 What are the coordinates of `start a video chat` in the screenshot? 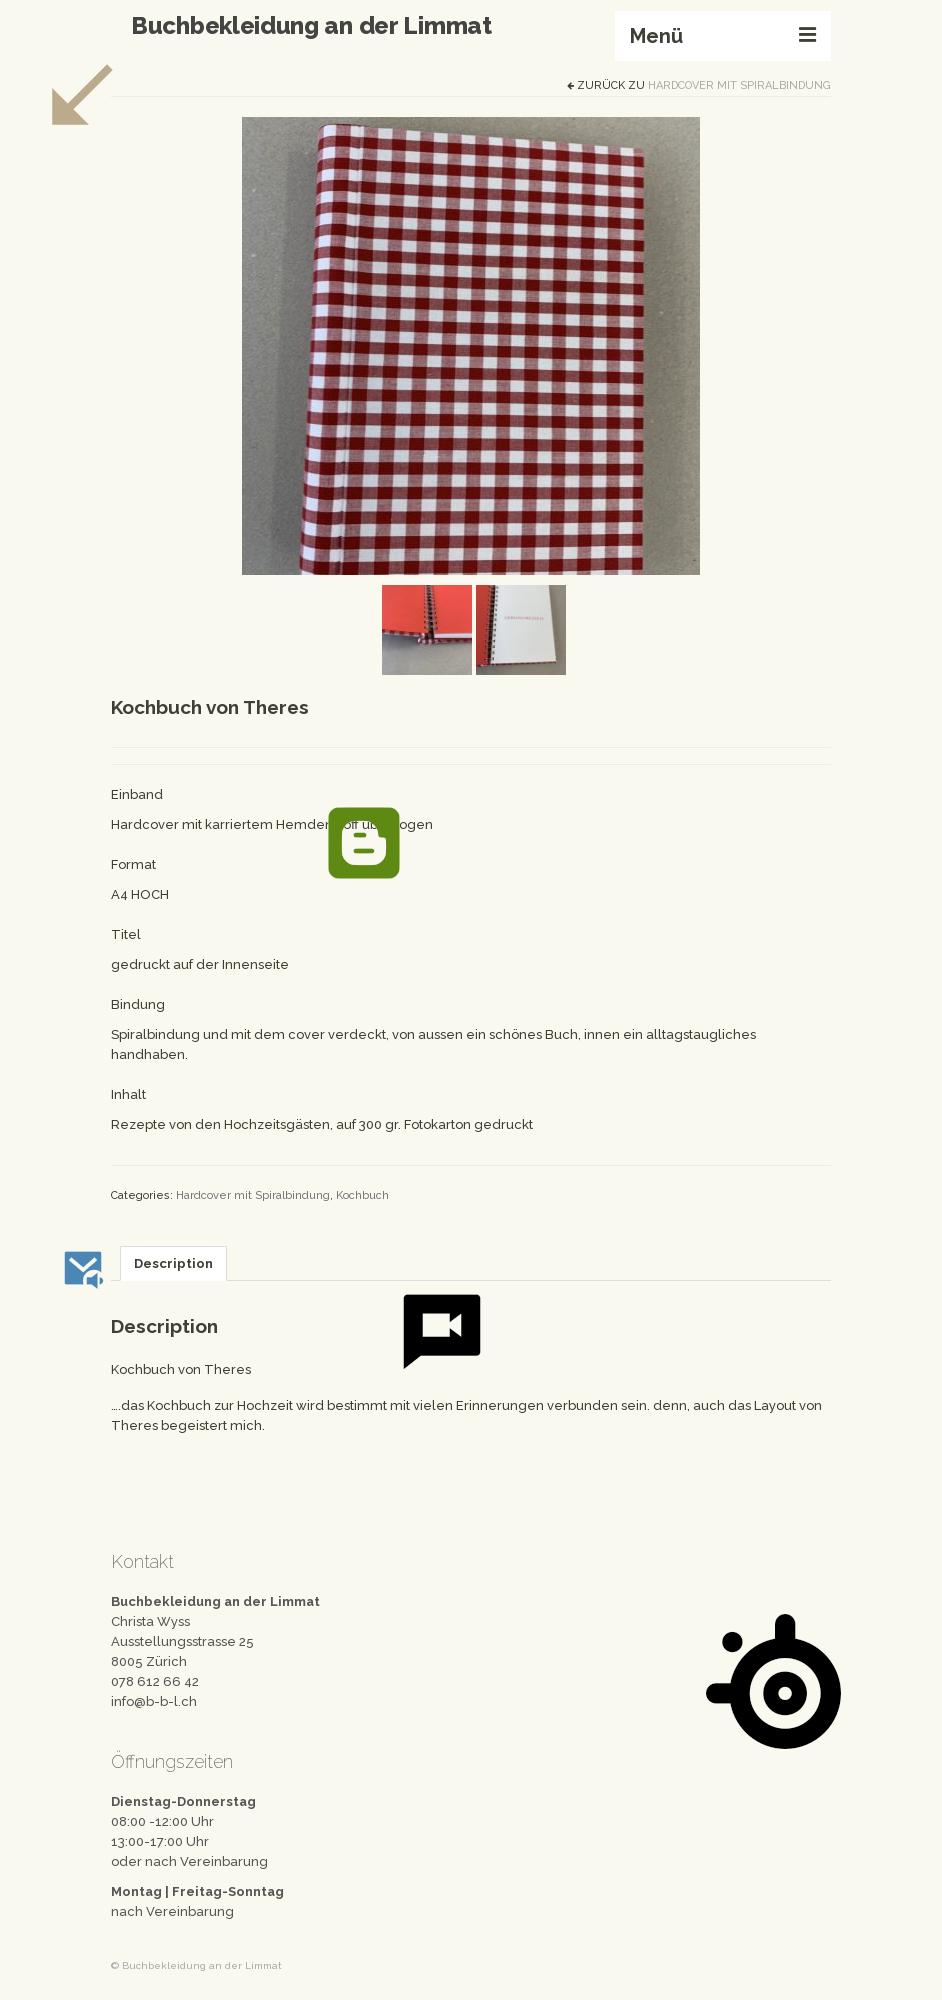 It's located at (442, 1329).